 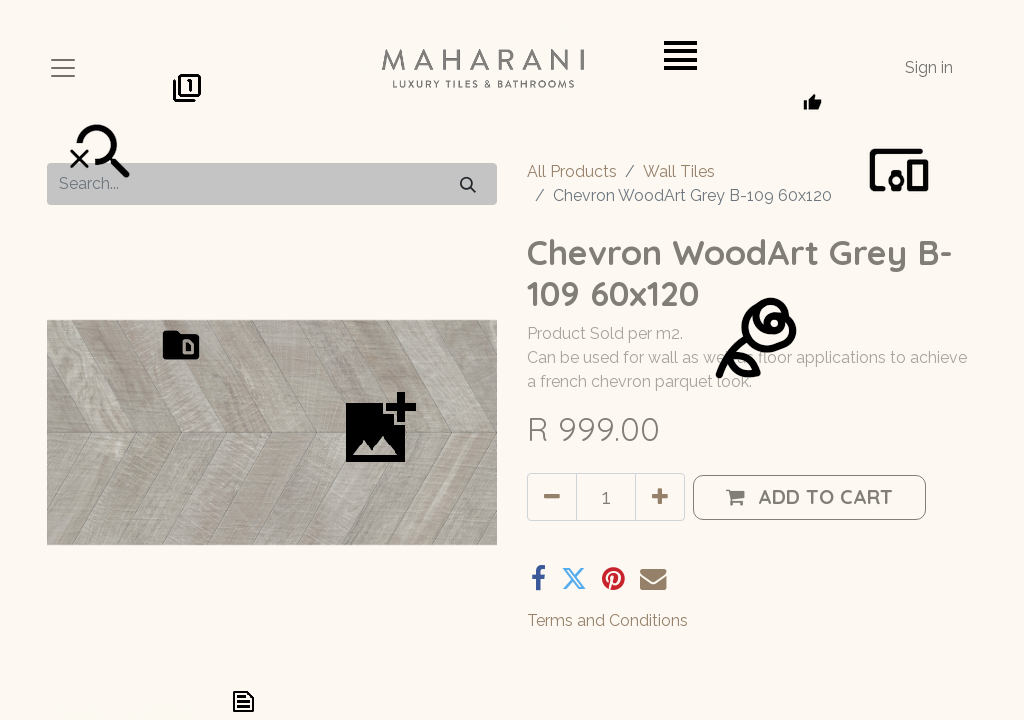 What do you see at coordinates (181, 345) in the screenshot?
I see `access saved code snippets` at bounding box center [181, 345].